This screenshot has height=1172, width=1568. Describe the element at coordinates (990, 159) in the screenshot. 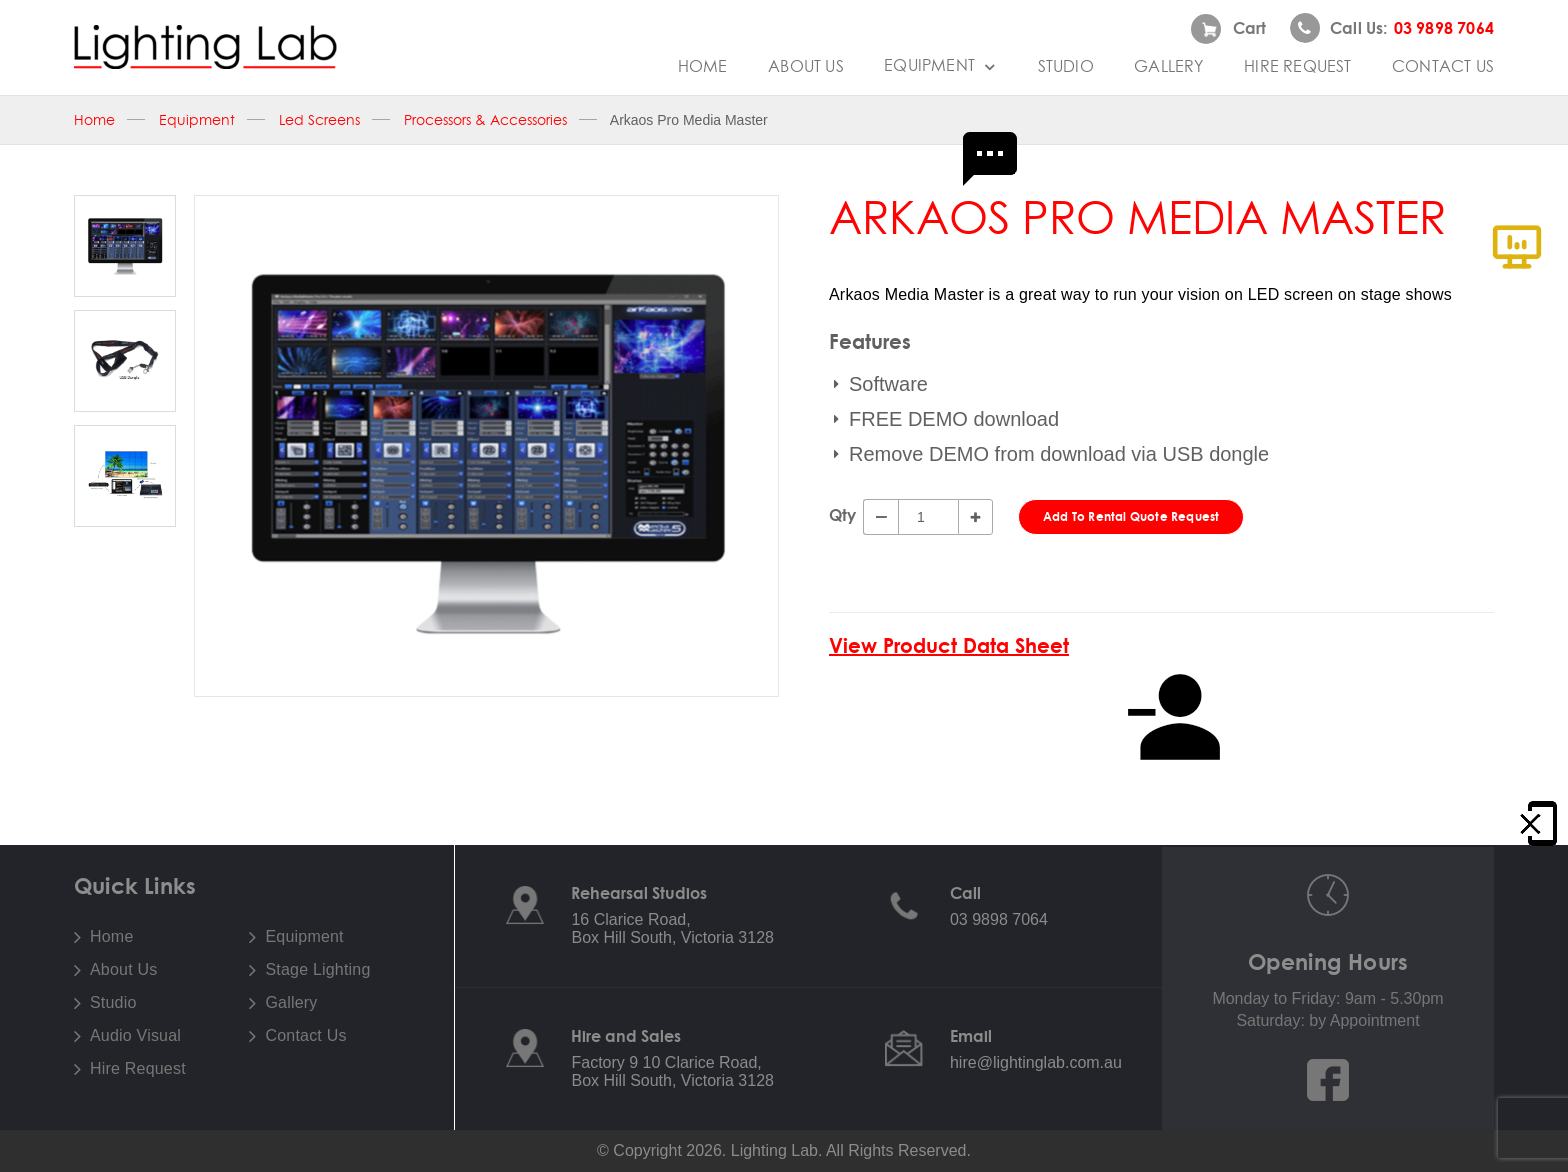

I see `open text messaging app` at that location.